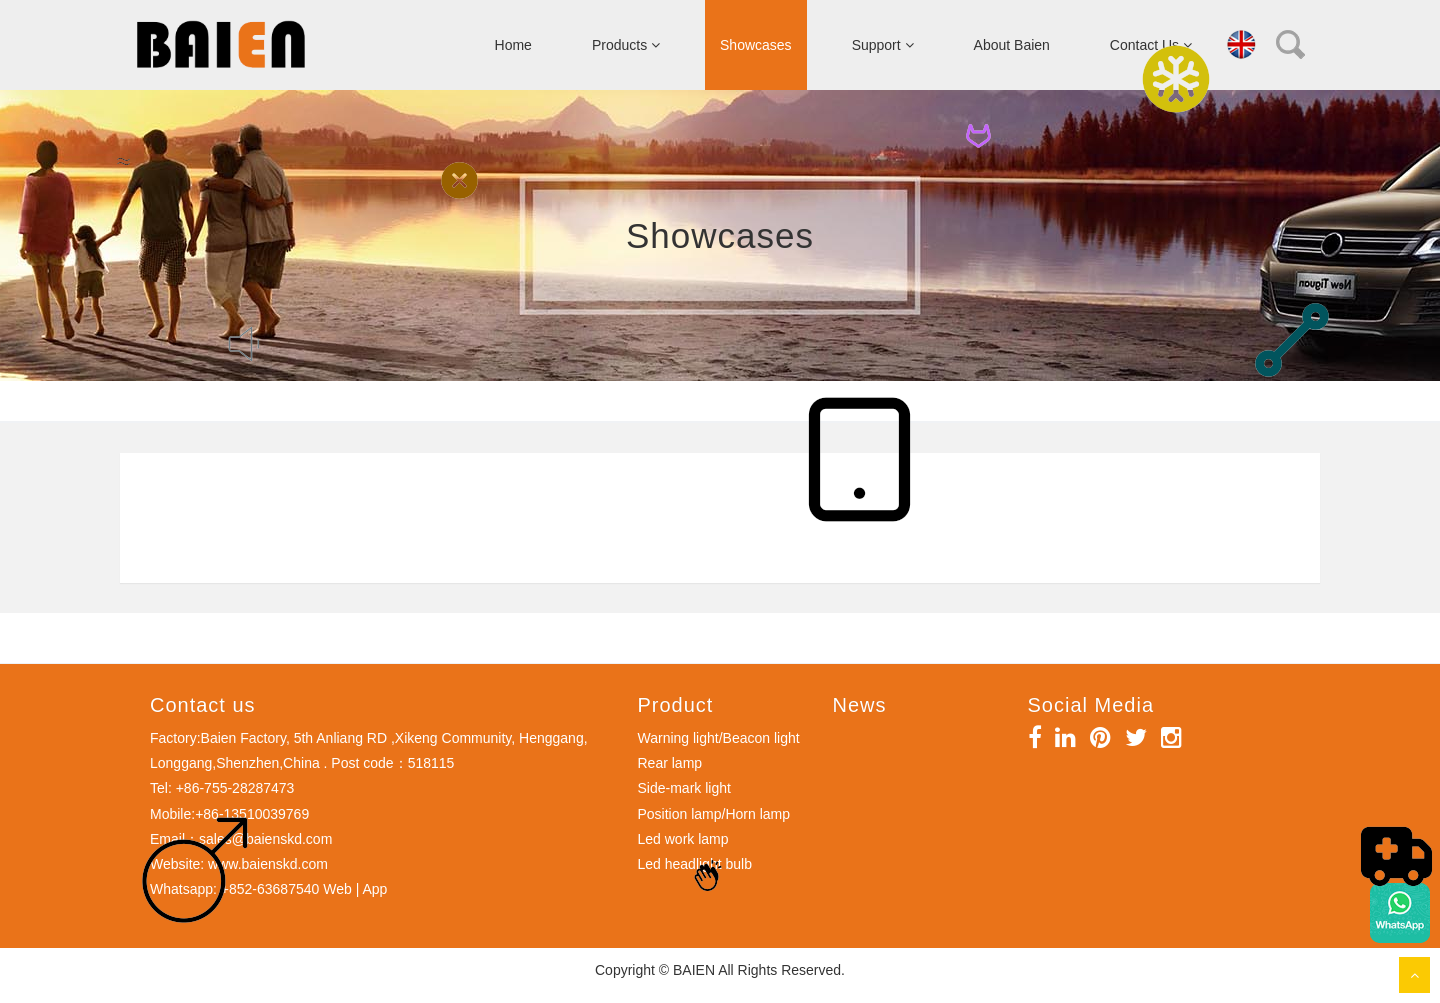 This screenshot has height=1003, width=1440. What do you see at coordinates (707, 875) in the screenshot?
I see `applaud or react positively to content` at bounding box center [707, 875].